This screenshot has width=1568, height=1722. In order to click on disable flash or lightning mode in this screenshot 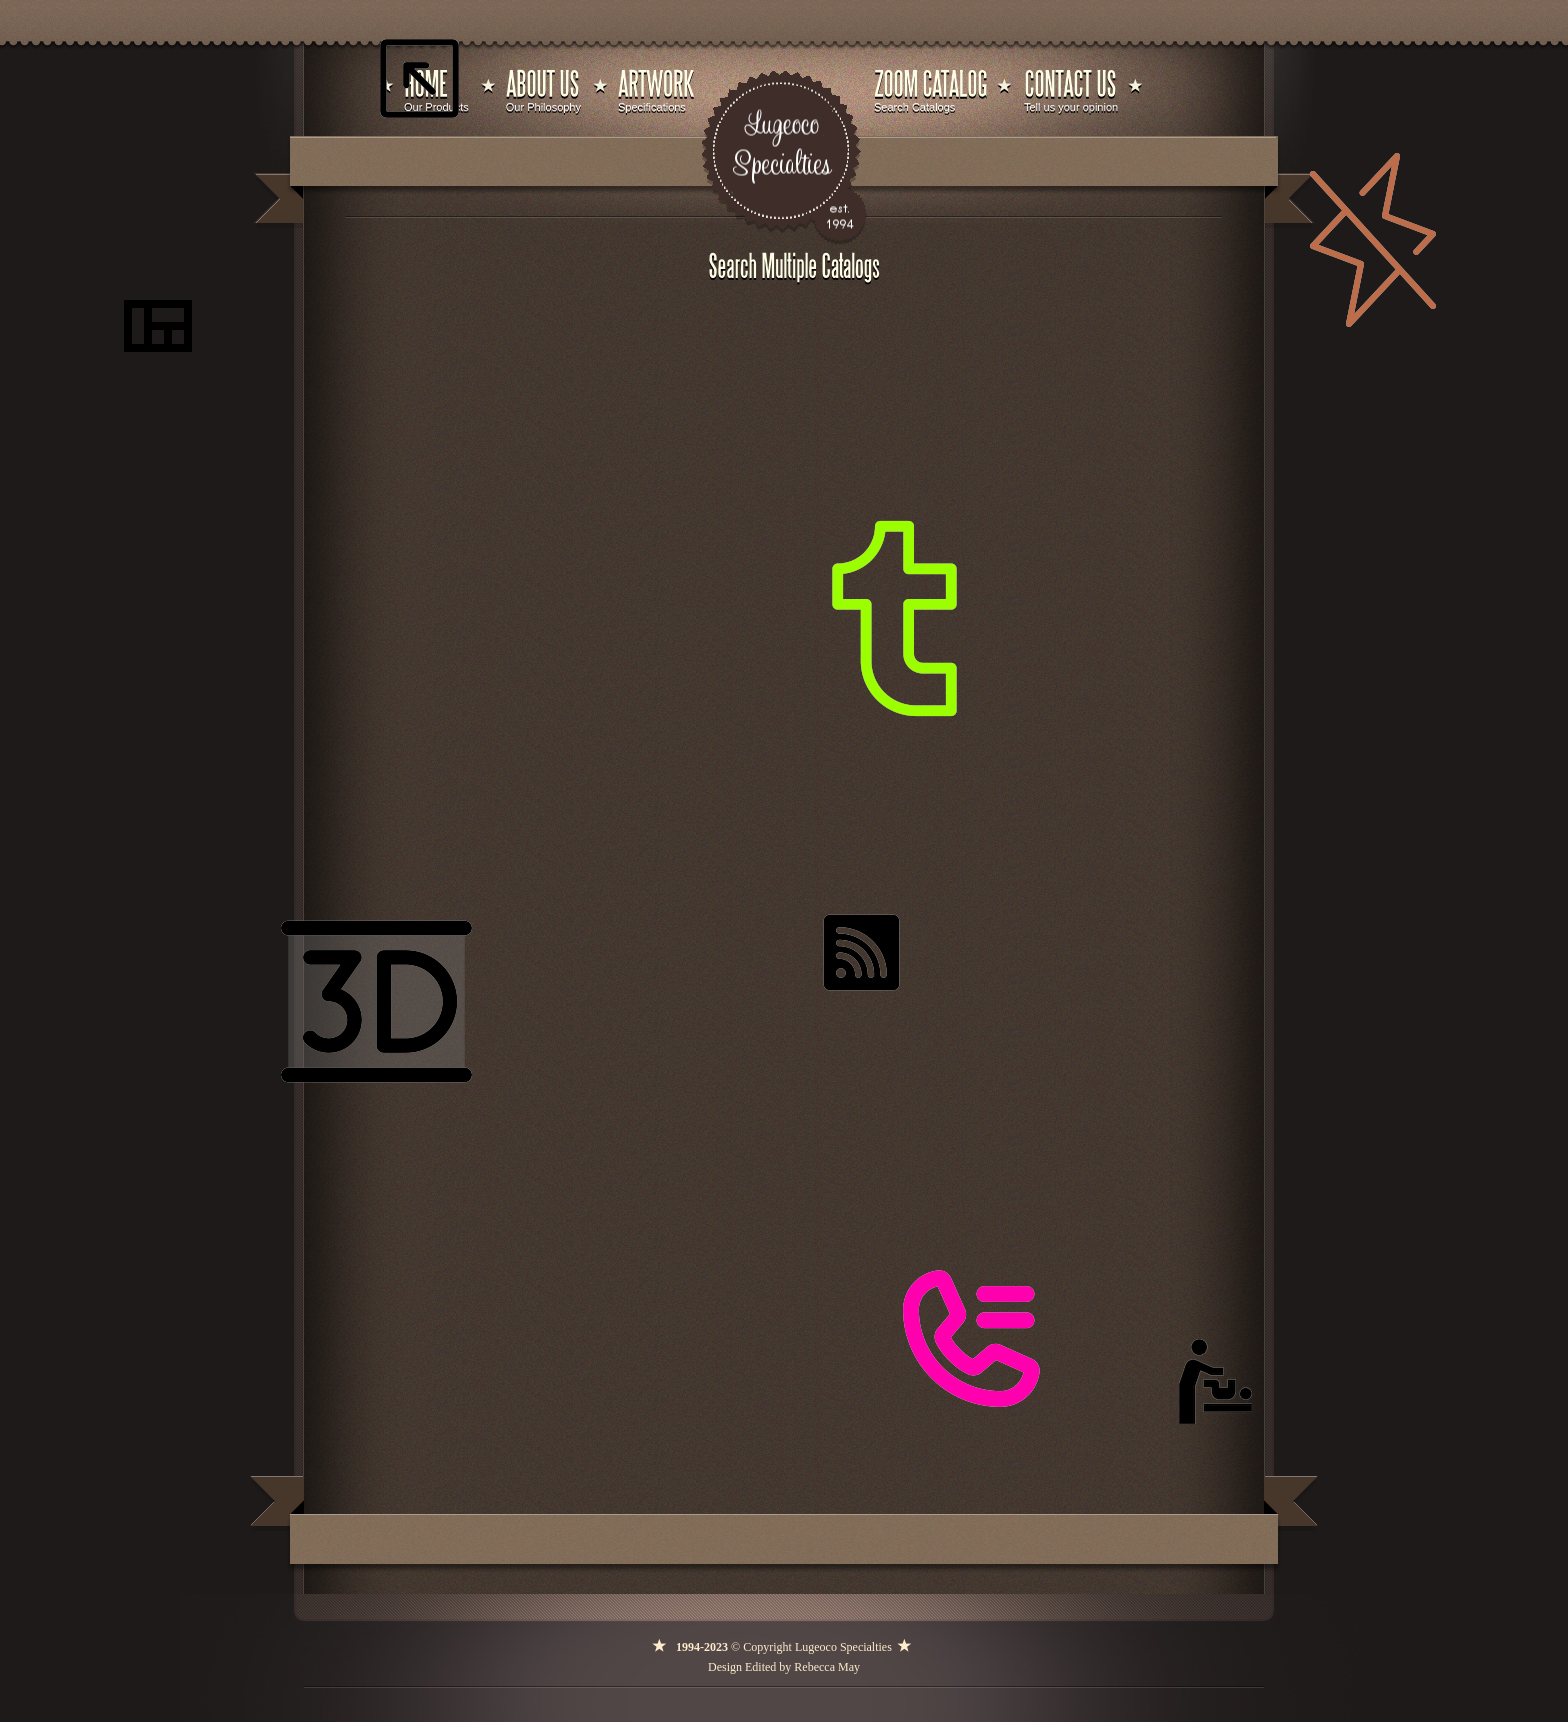, I will do `click(1373, 240)`.